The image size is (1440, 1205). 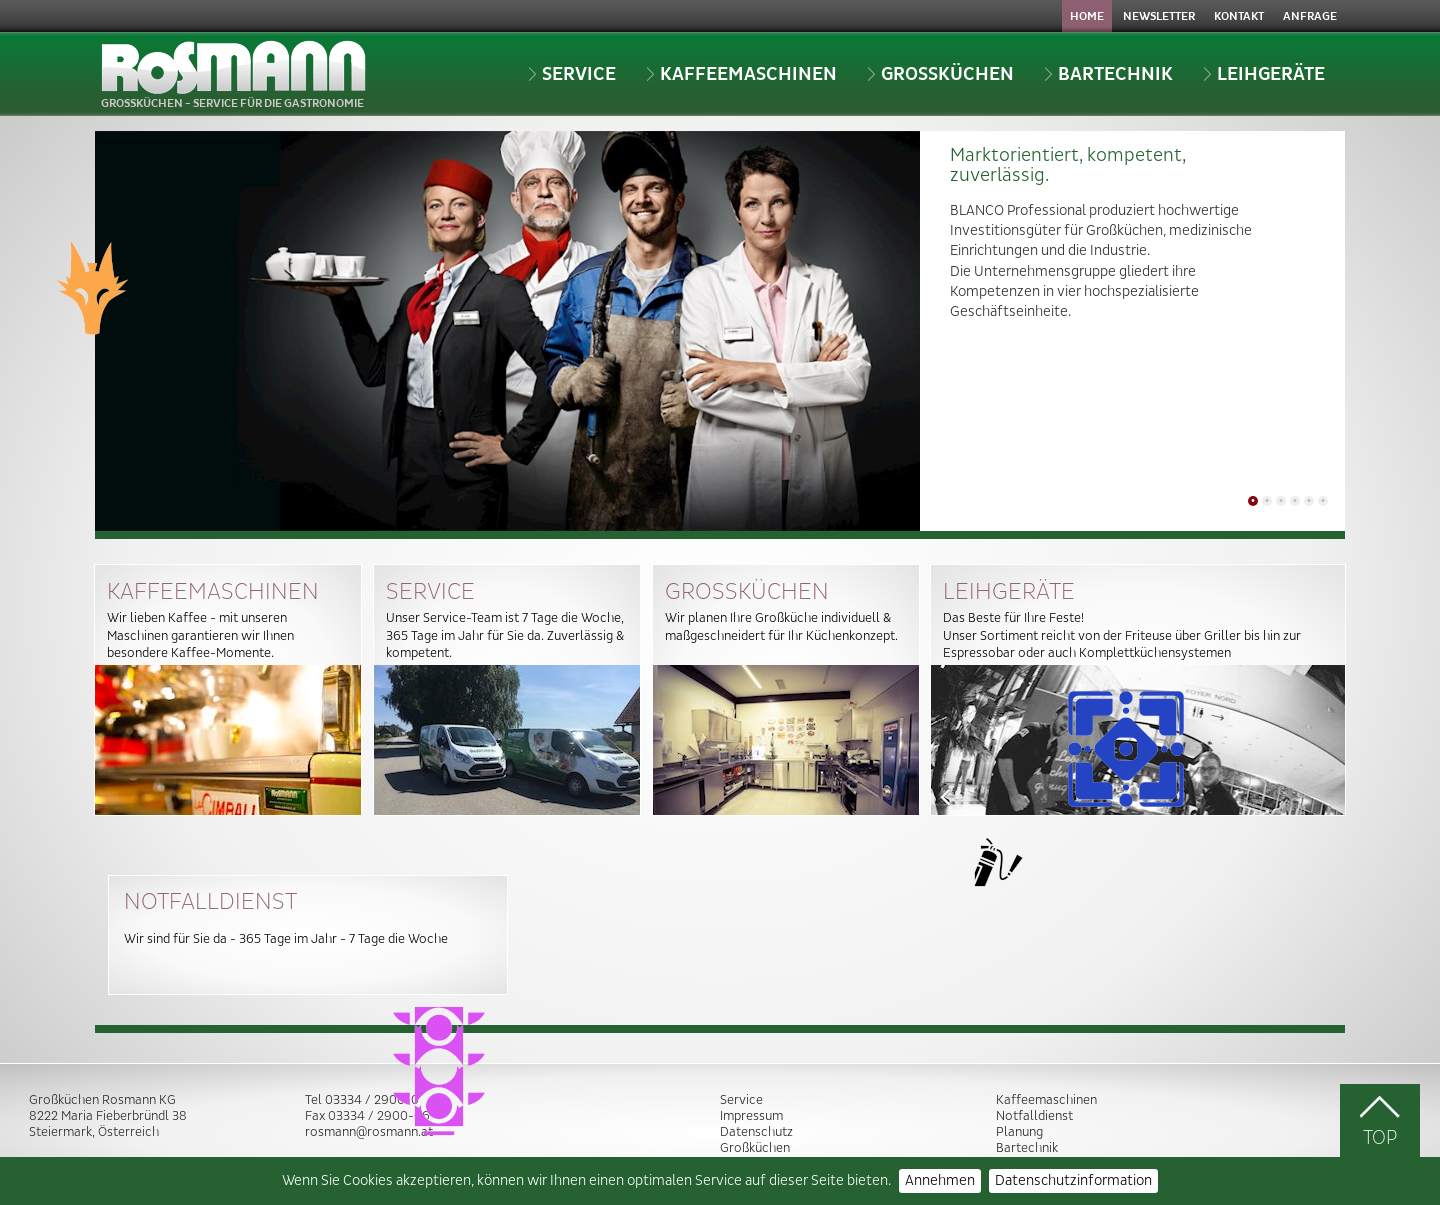 I want to click on access fire safety equipment or information, so click(x=999, y=861).